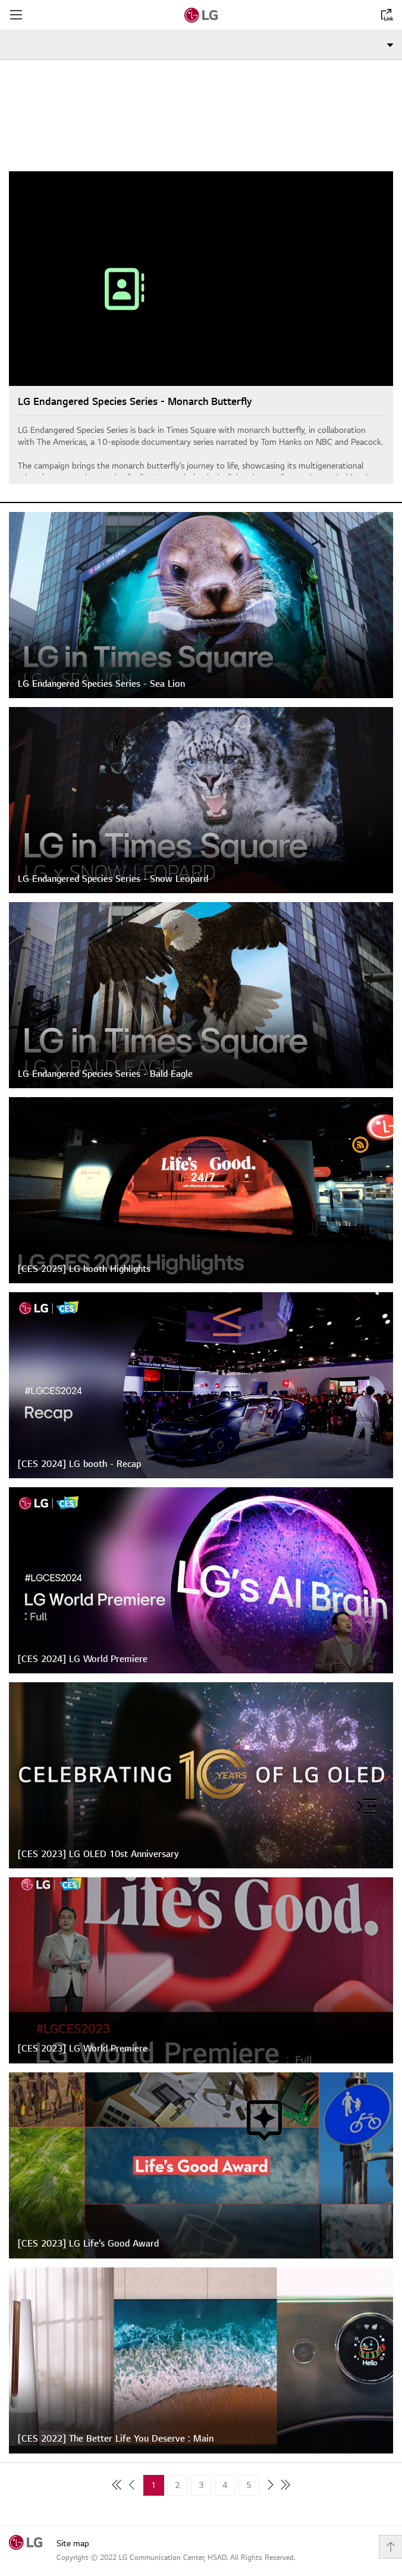 The height and width of the screenshot is (2576, 402). What do you see at coordinates (360, 1145) in the screenshot?
I see `locate your airtag device` at bounding box center [360, 1145].